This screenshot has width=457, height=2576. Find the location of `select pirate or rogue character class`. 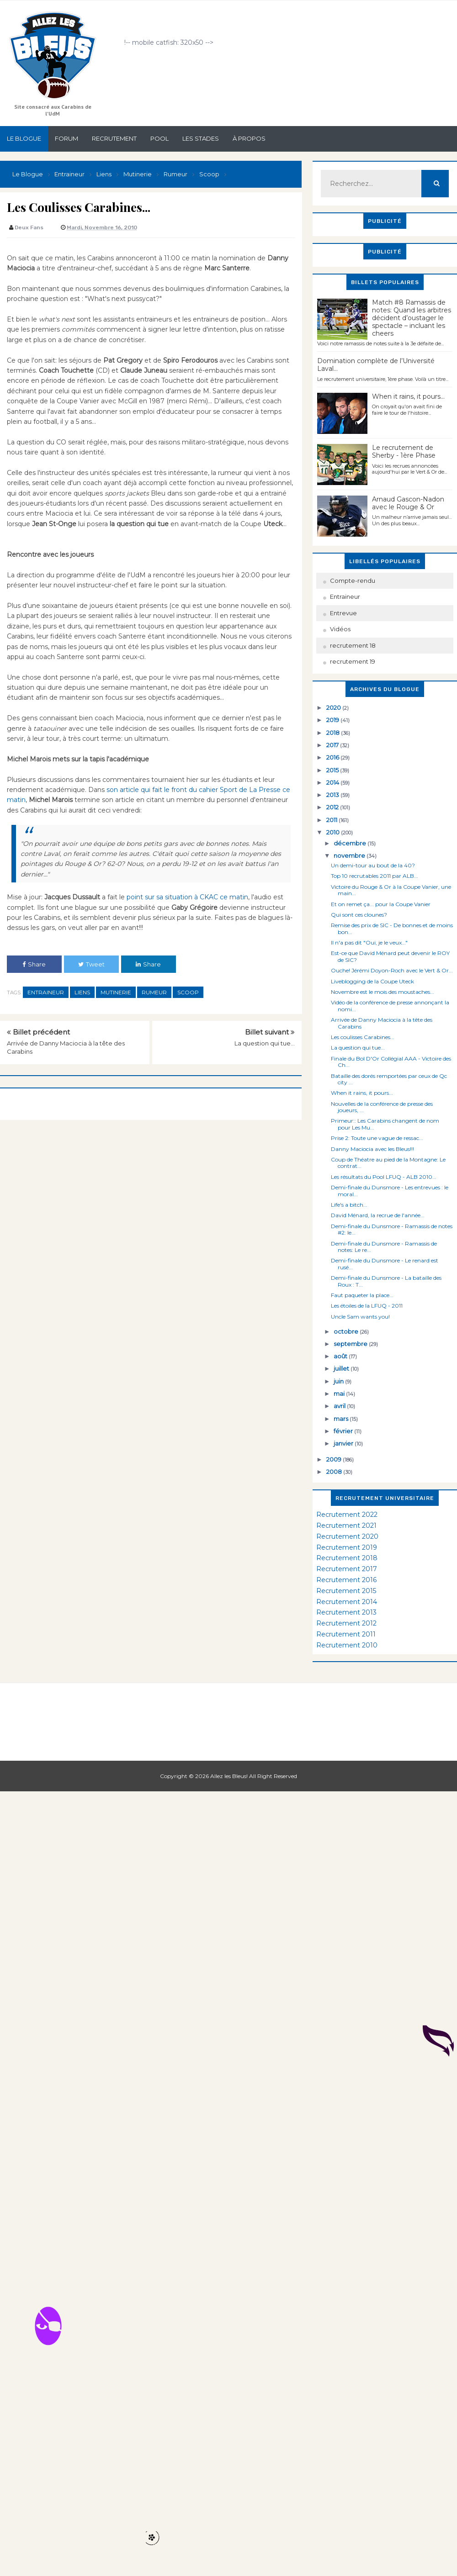

select pirate or rogue character class is located at coordinates (48, 2326).